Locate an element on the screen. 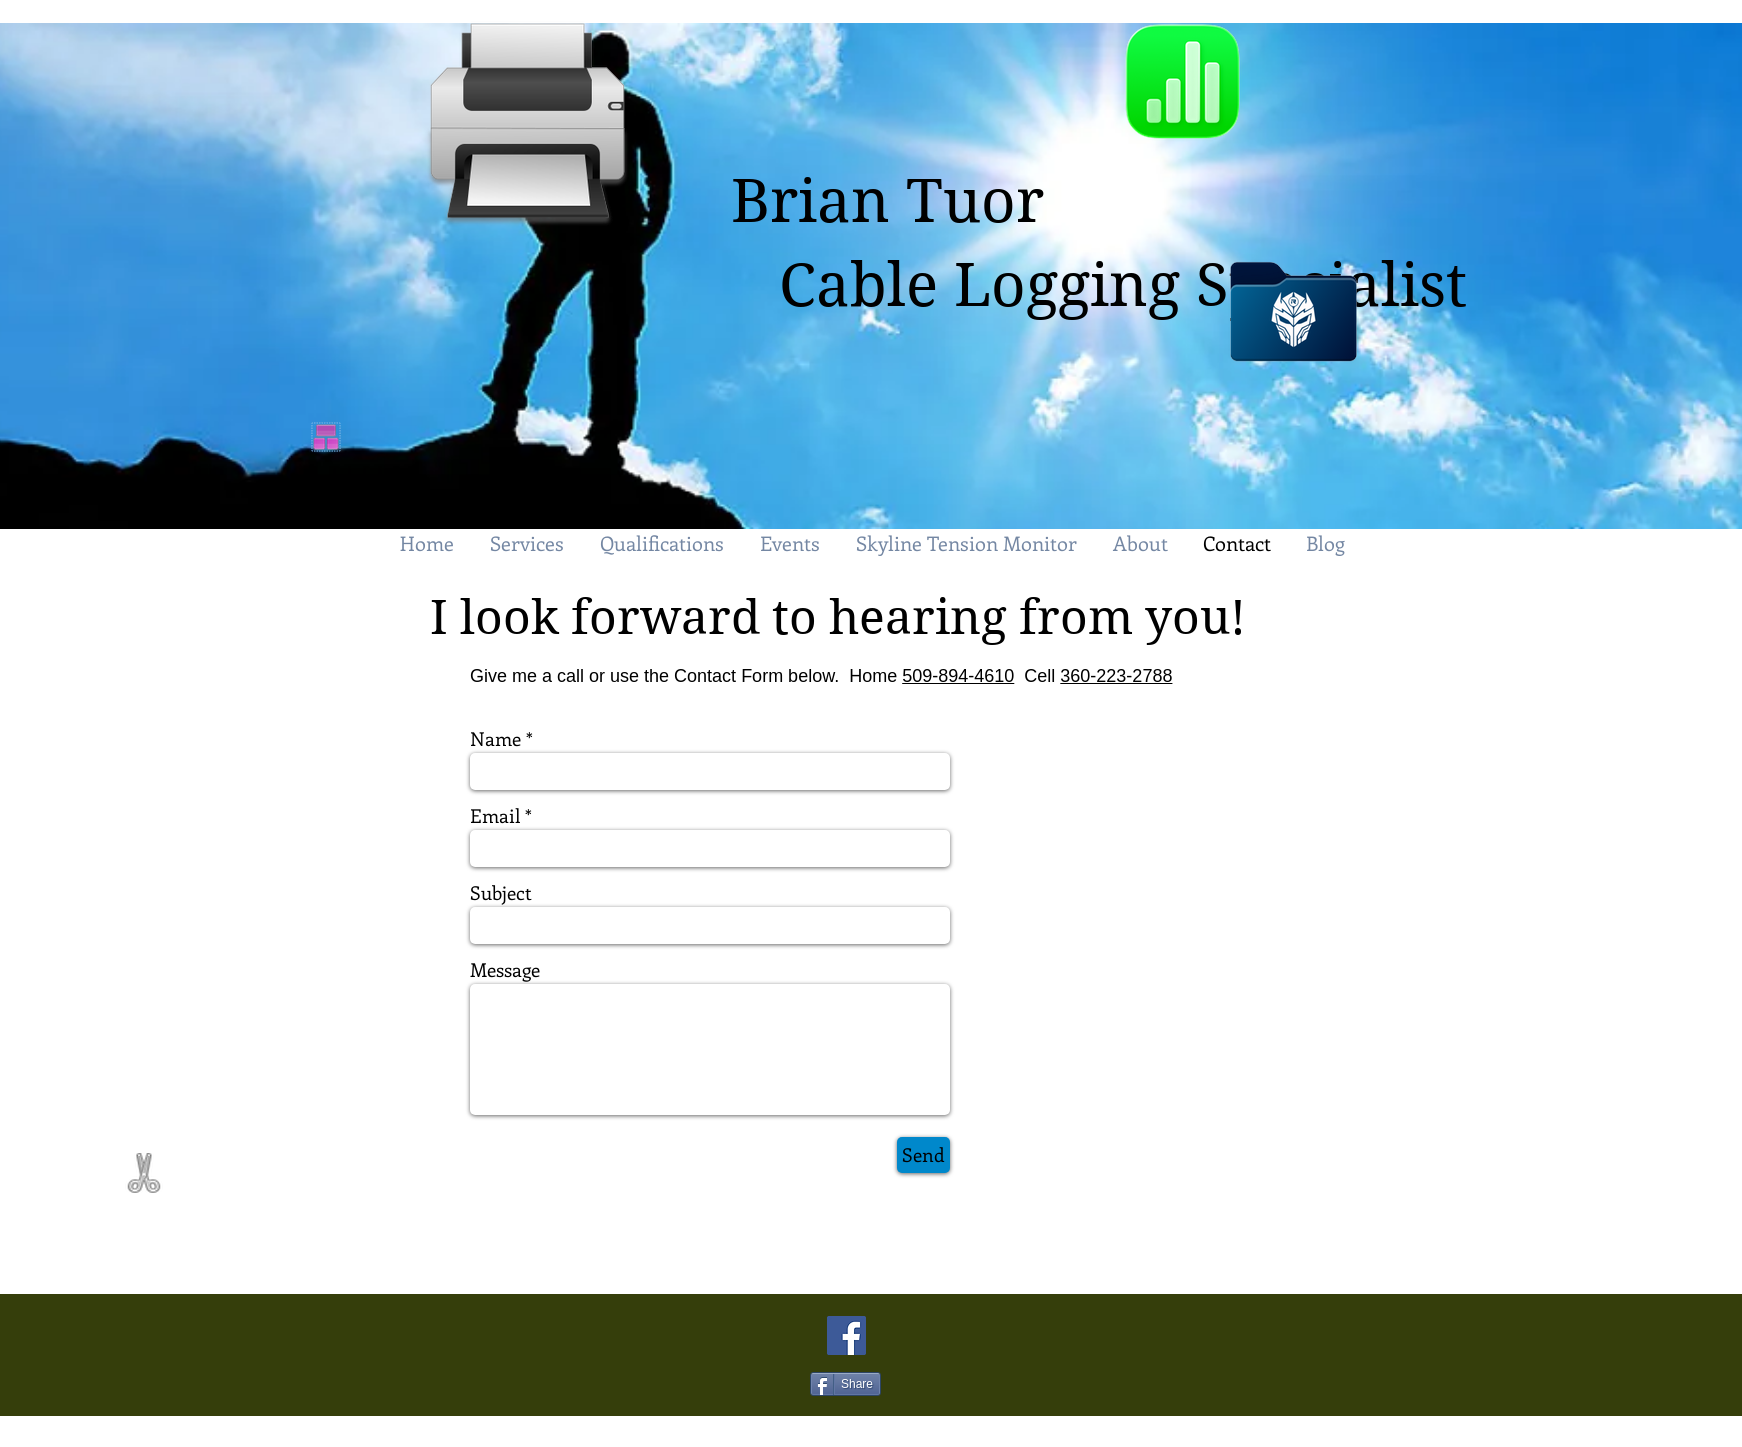 This screenshot has height=1447, width=1742. open folder containing rexus gaming files is located at coordinates (1293, 315).